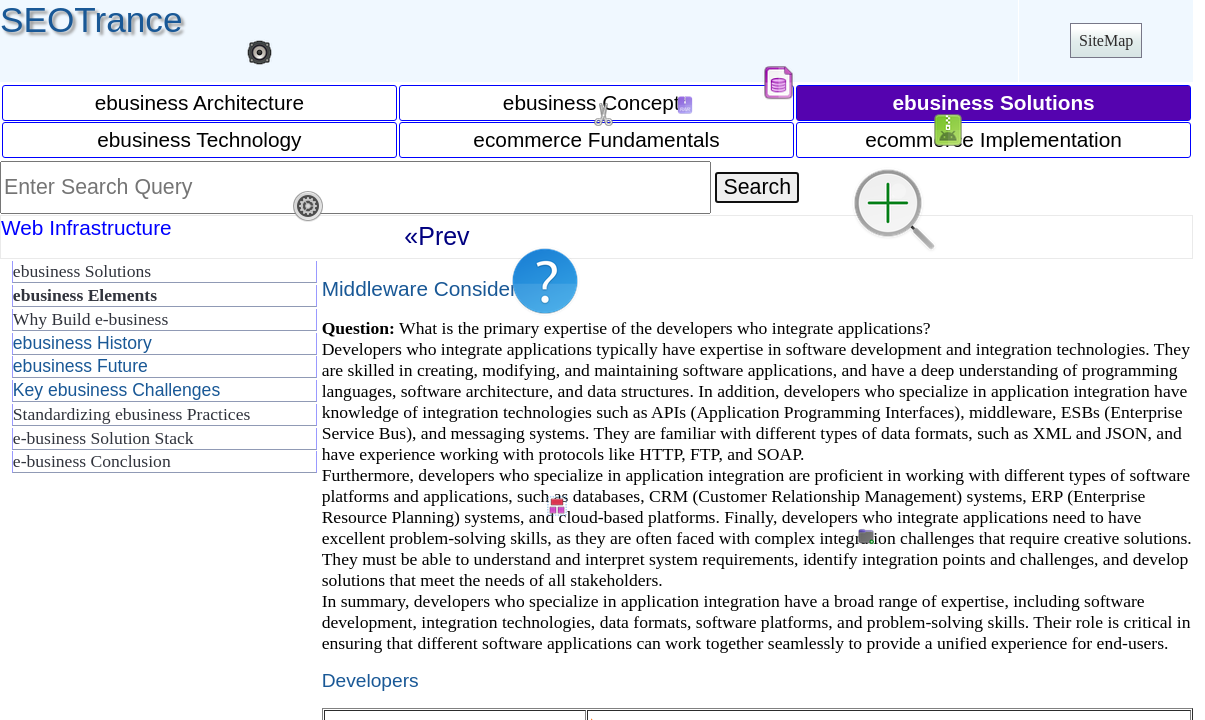  What do you see at coordinates (545, 281) in the screenshot?
I see `open the help center or documentation` at bounding box center [545, 281].